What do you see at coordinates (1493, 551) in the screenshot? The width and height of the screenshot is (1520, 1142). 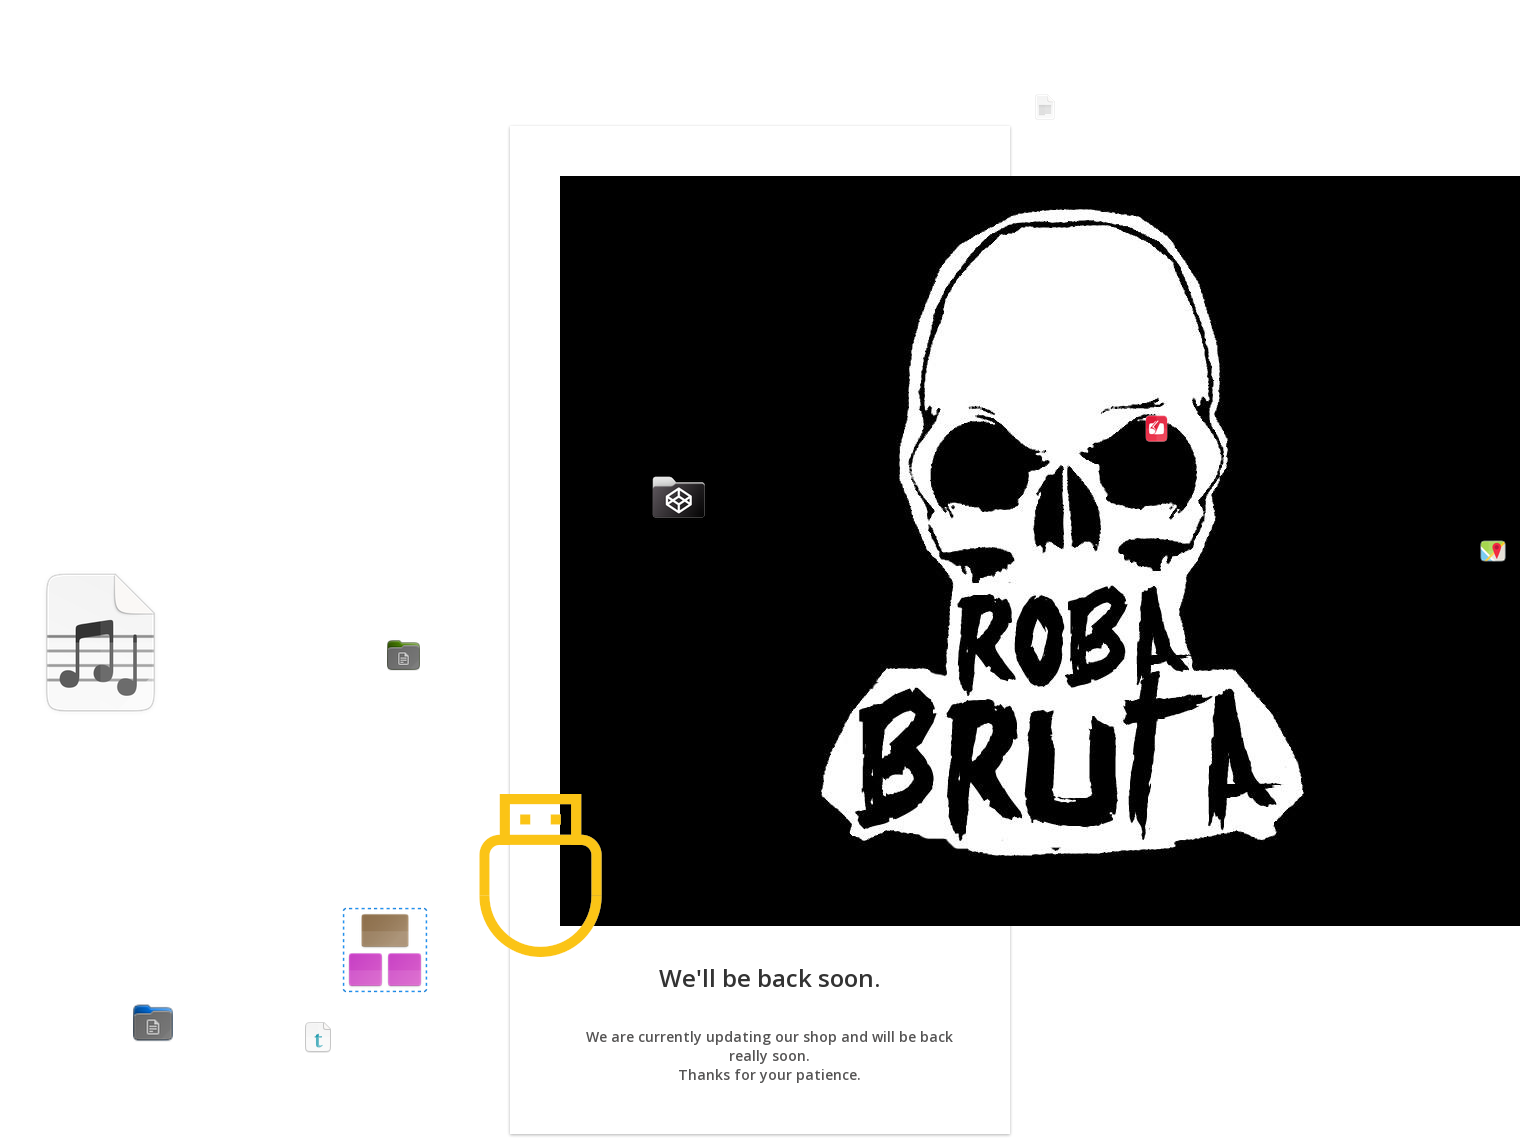 I see `open gnome maps application` at bounding box center [1493, 551].